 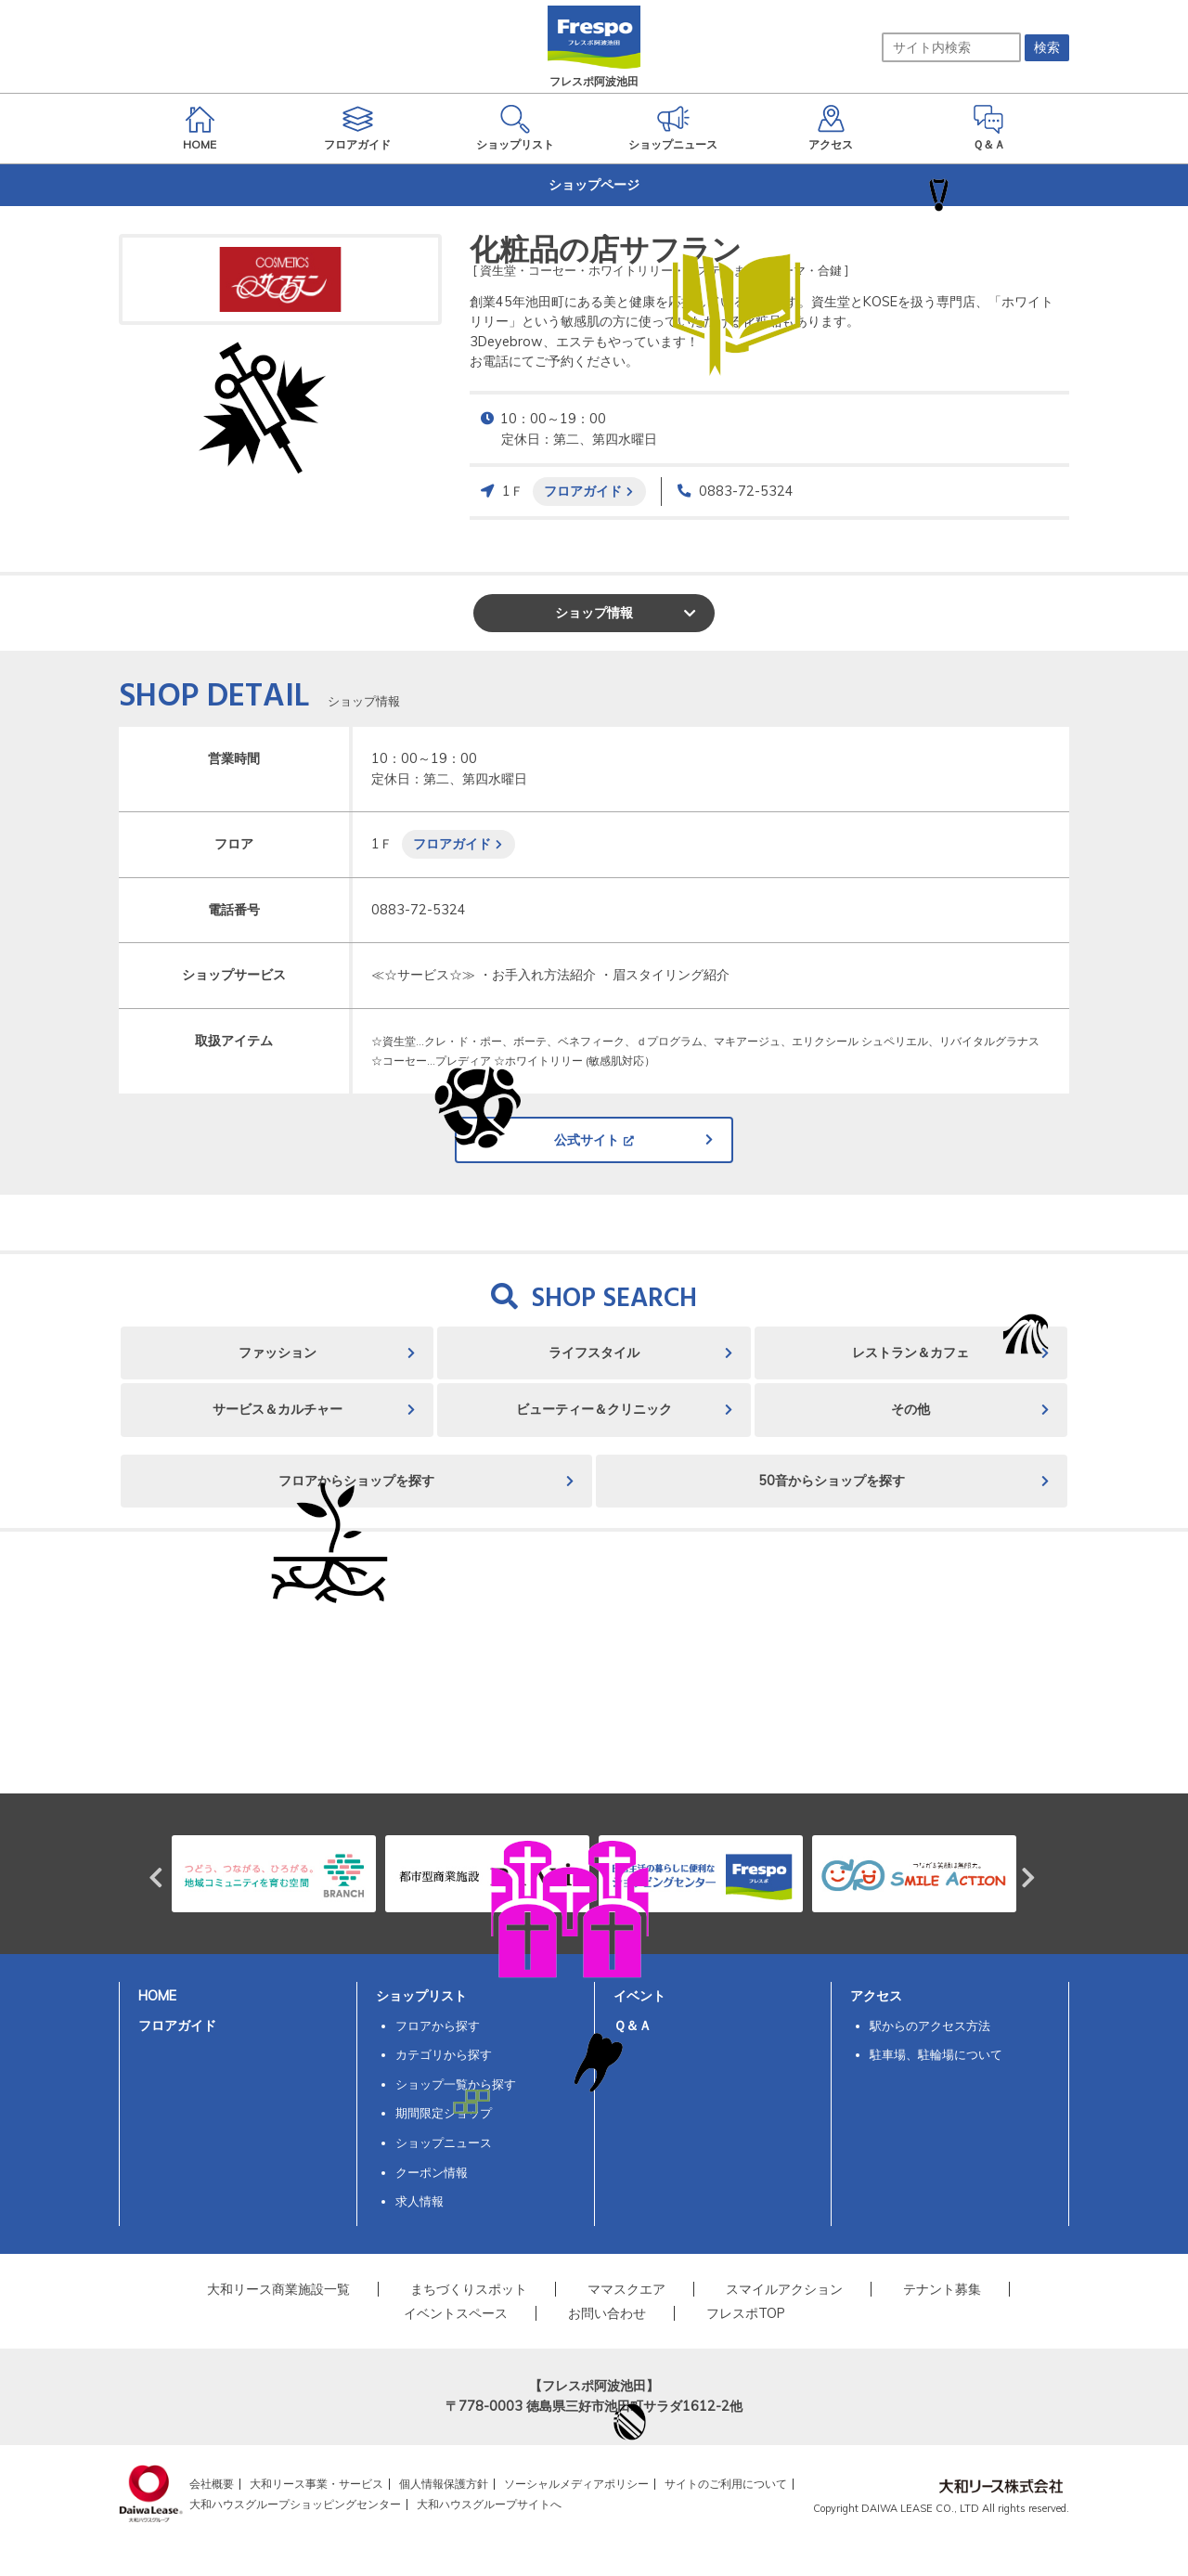 What do you see at coordinates (938, 194) in the screenshot?
I see `view achievements or awards` at bounding box center [938, 194].